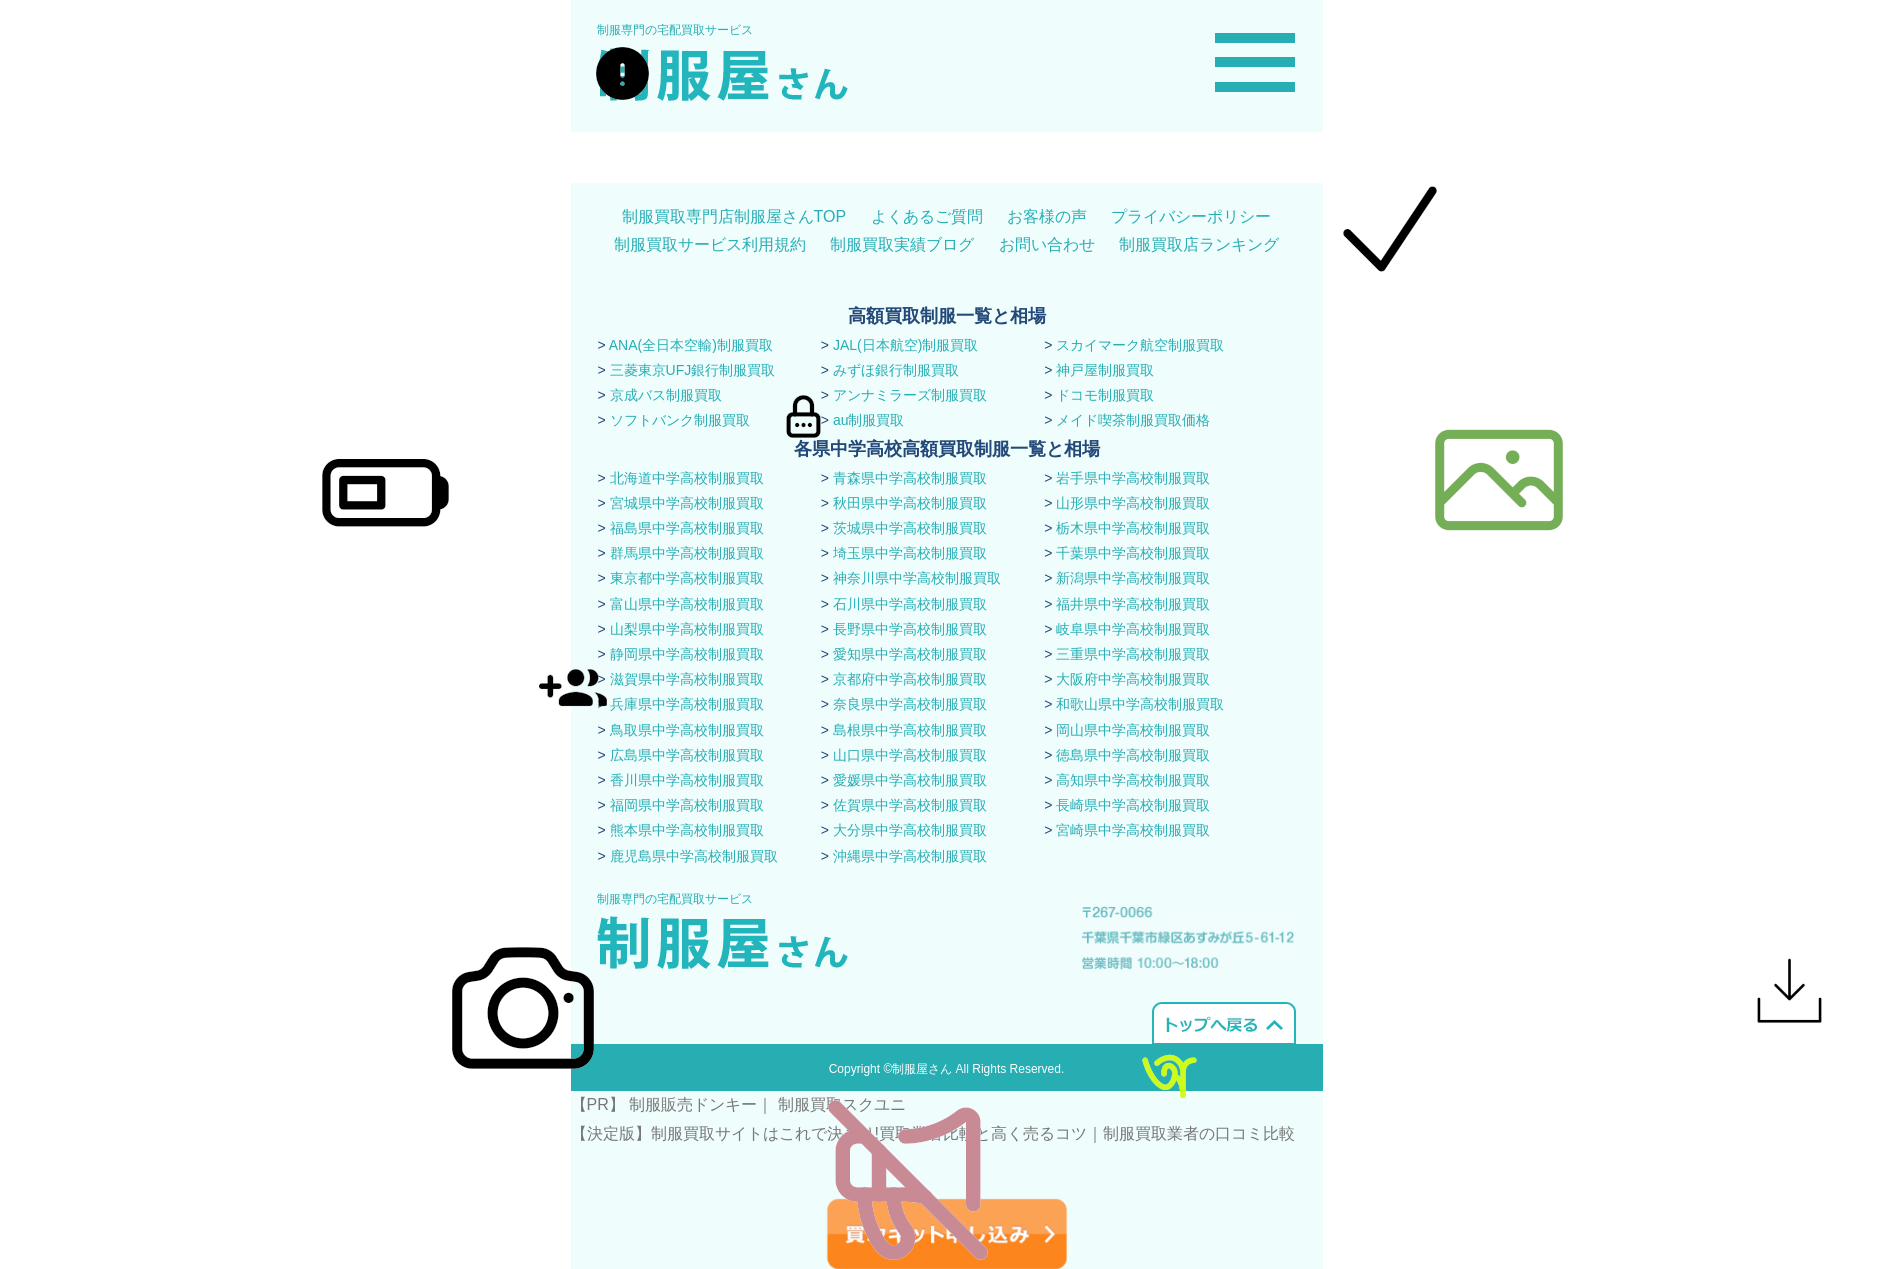  I want to click on switch to bangla language input, so click(1169, 1076).